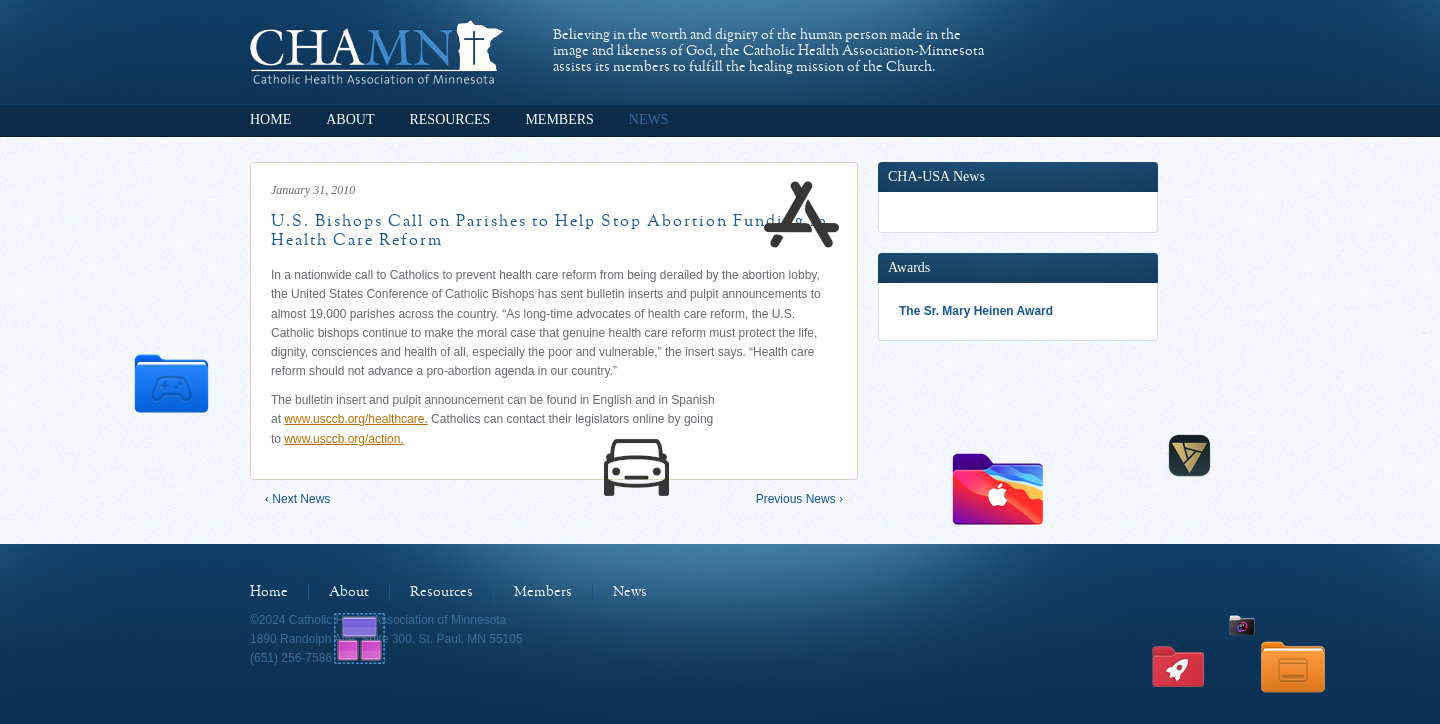 Image resolution: width=1440 pixels, height=724 pixels. What do you see at coordinates (359, 638) in the screenshot?
I see `select all items in the current view` at bounding box center [359, 638].